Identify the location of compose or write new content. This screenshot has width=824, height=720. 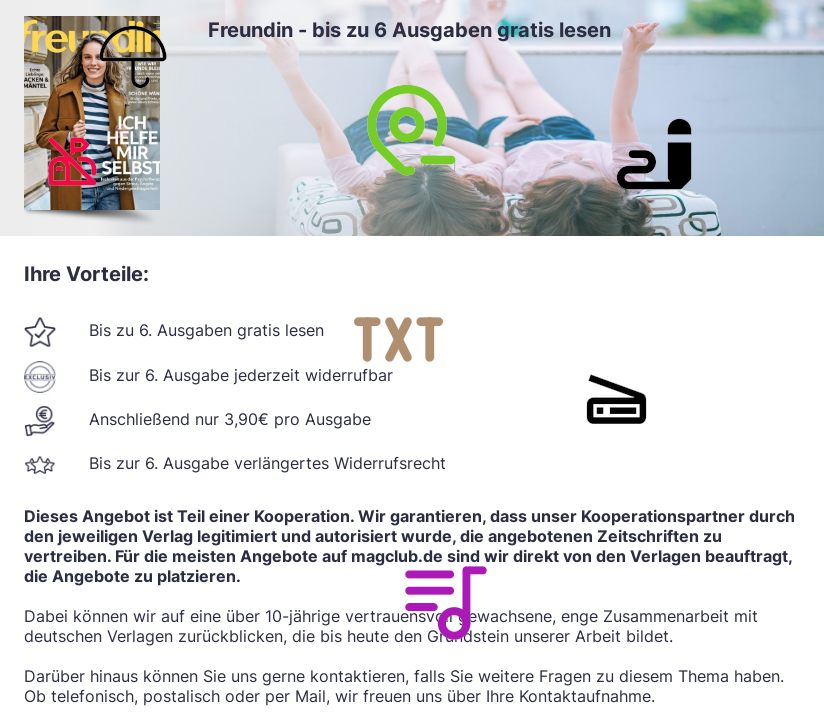
(656, 158).